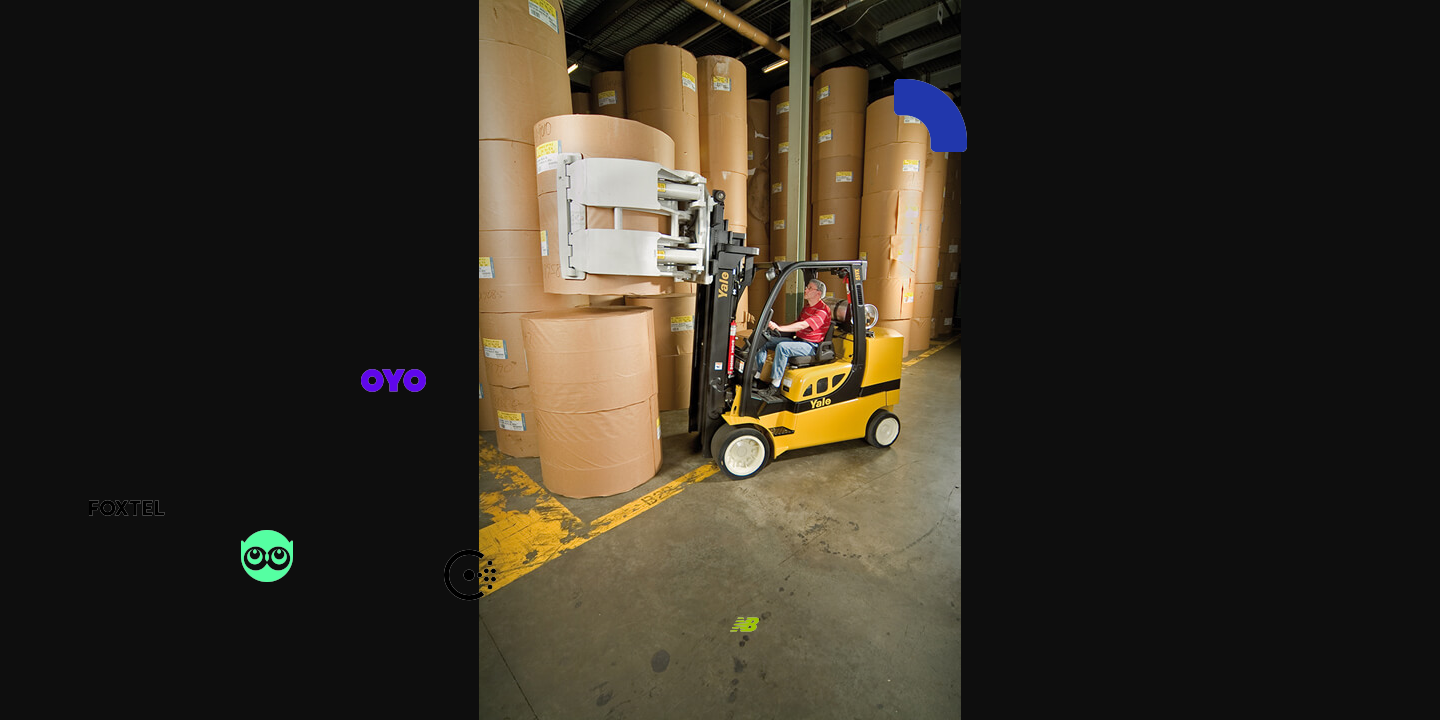  Describe the element at coordinates (267, 556) in the screenshot. I see `visit ulule crowdfunding platform` at that location.